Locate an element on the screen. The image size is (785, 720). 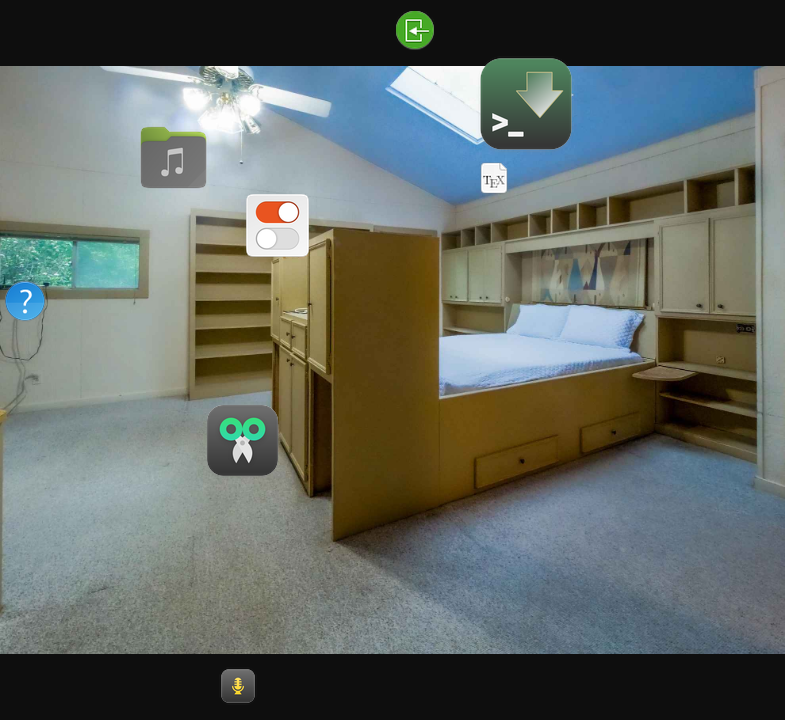
open copyq clipboard manager is located at coordinates (242, 440).